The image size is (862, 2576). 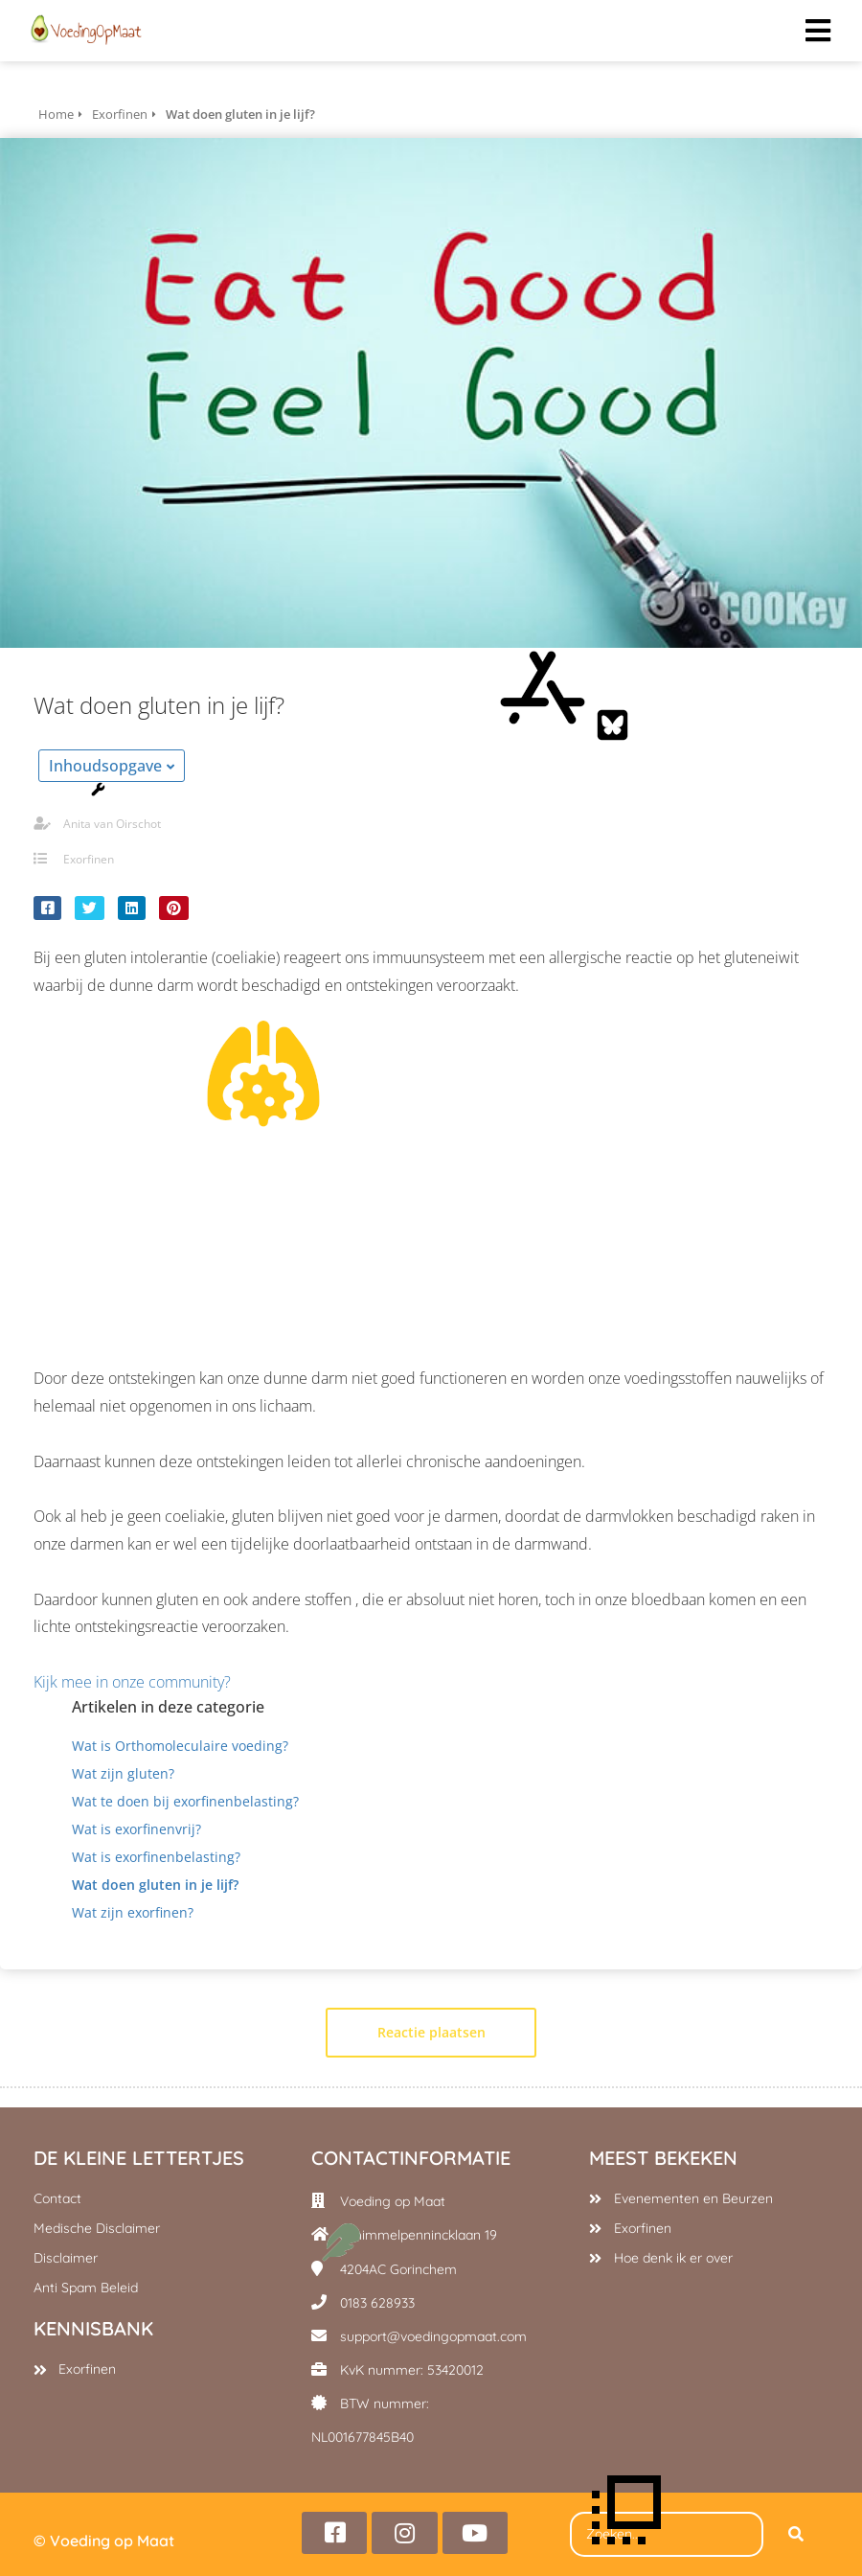 I want to click on access settings or configuration options, so click(x=98, y=789).